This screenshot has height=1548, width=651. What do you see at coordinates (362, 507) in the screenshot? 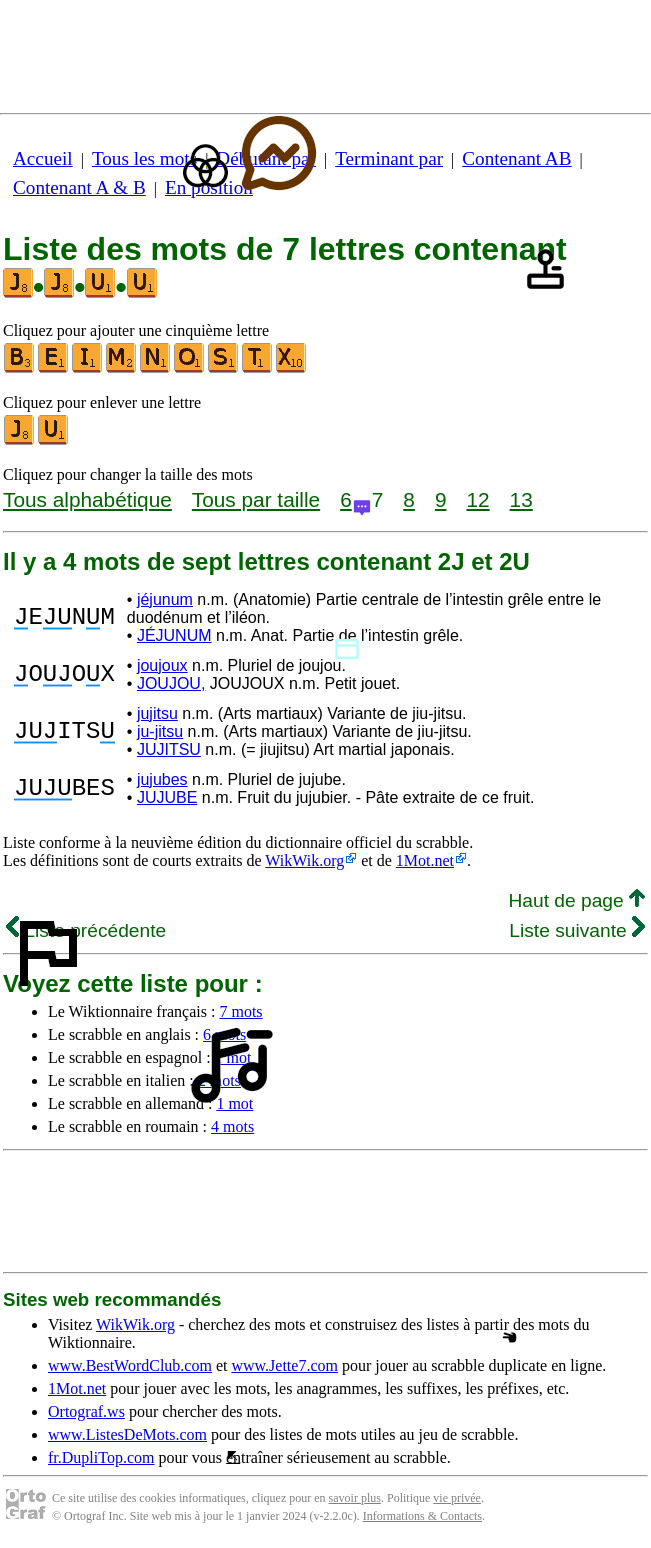
I see `open chat or messaging` at bounding box center [362, 507].